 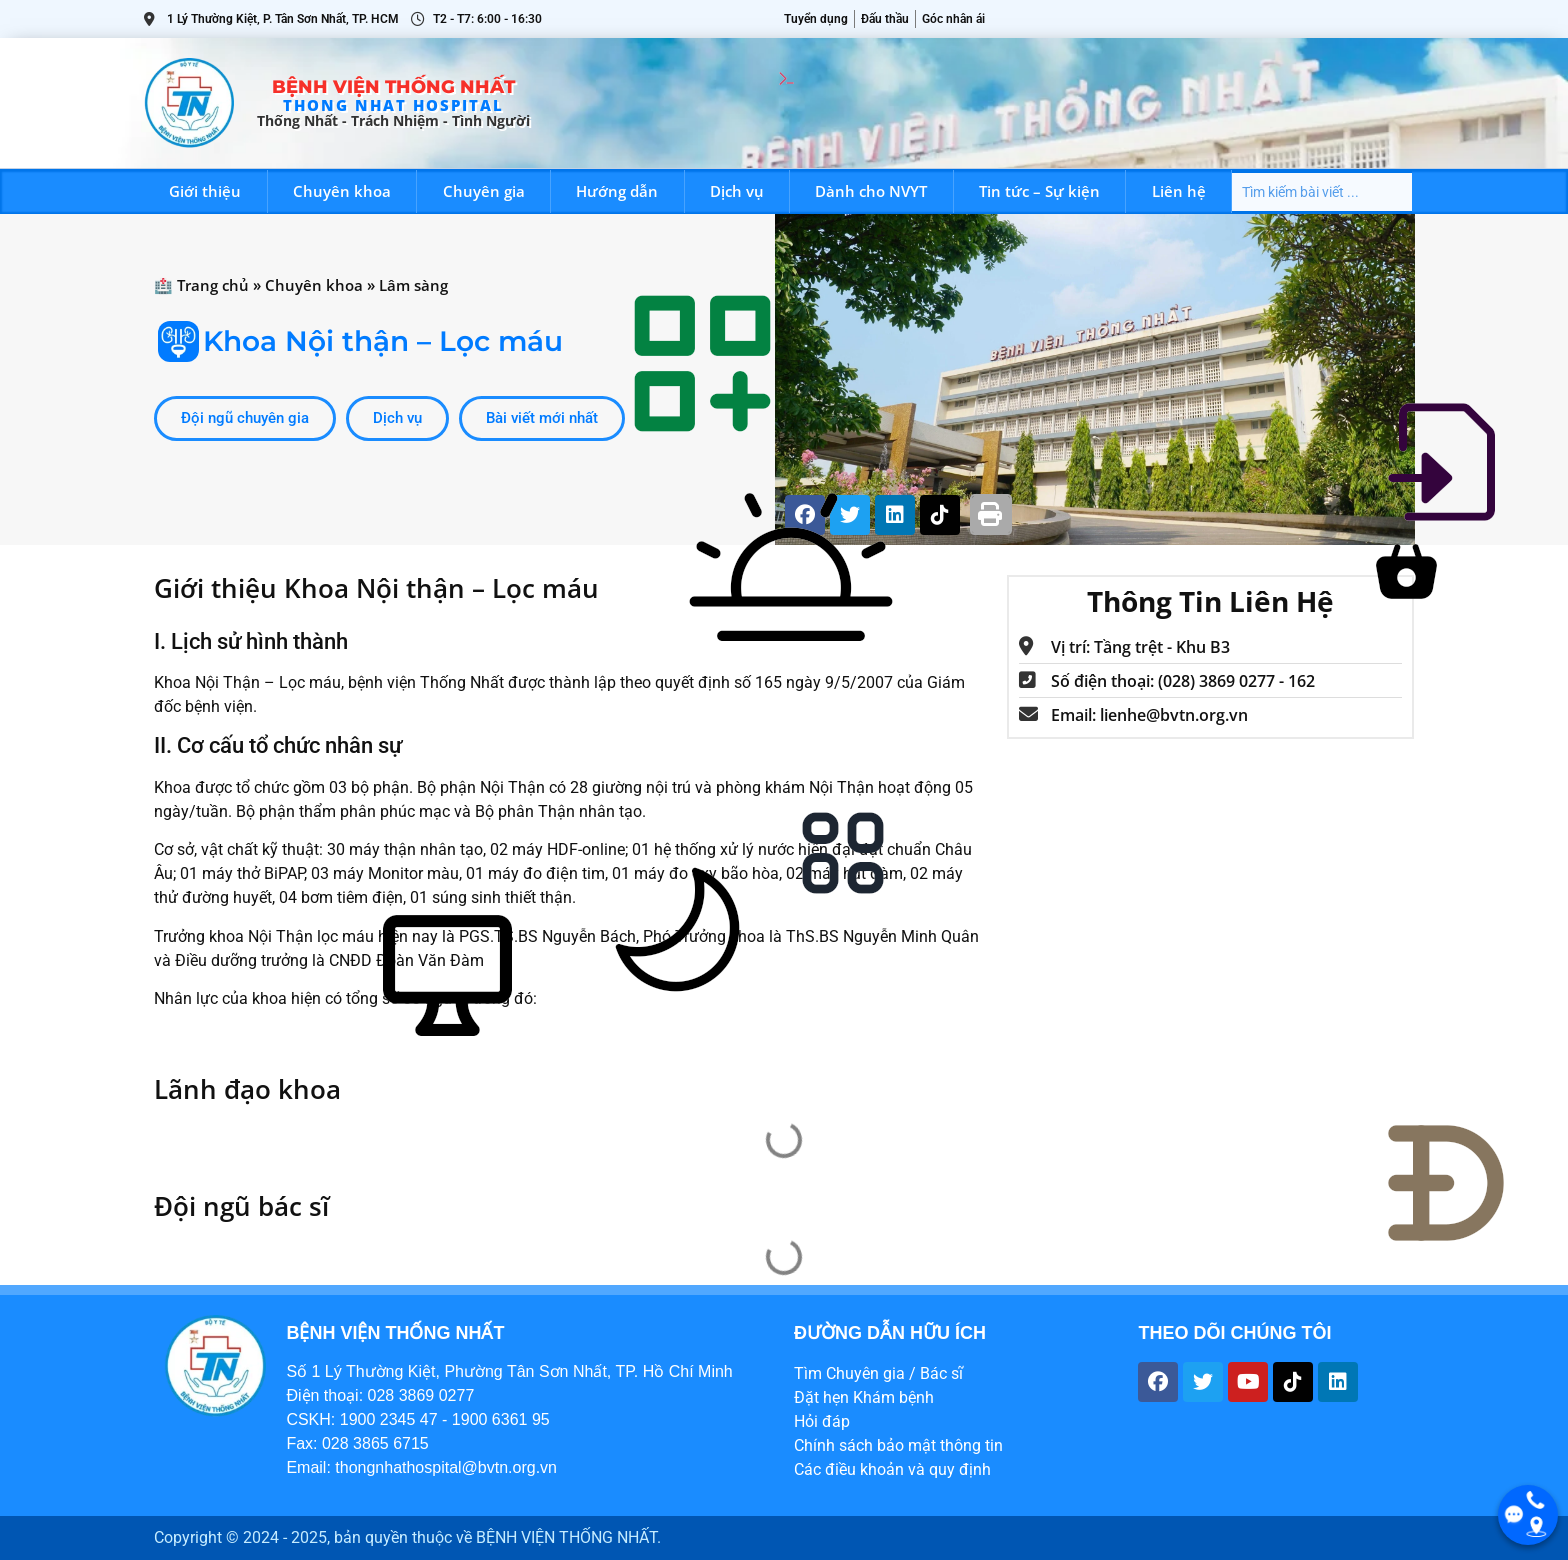 What do you see at coordinates (786, 78) in the screenshot?
I see `open command palette` at bounding box center [786, 78].